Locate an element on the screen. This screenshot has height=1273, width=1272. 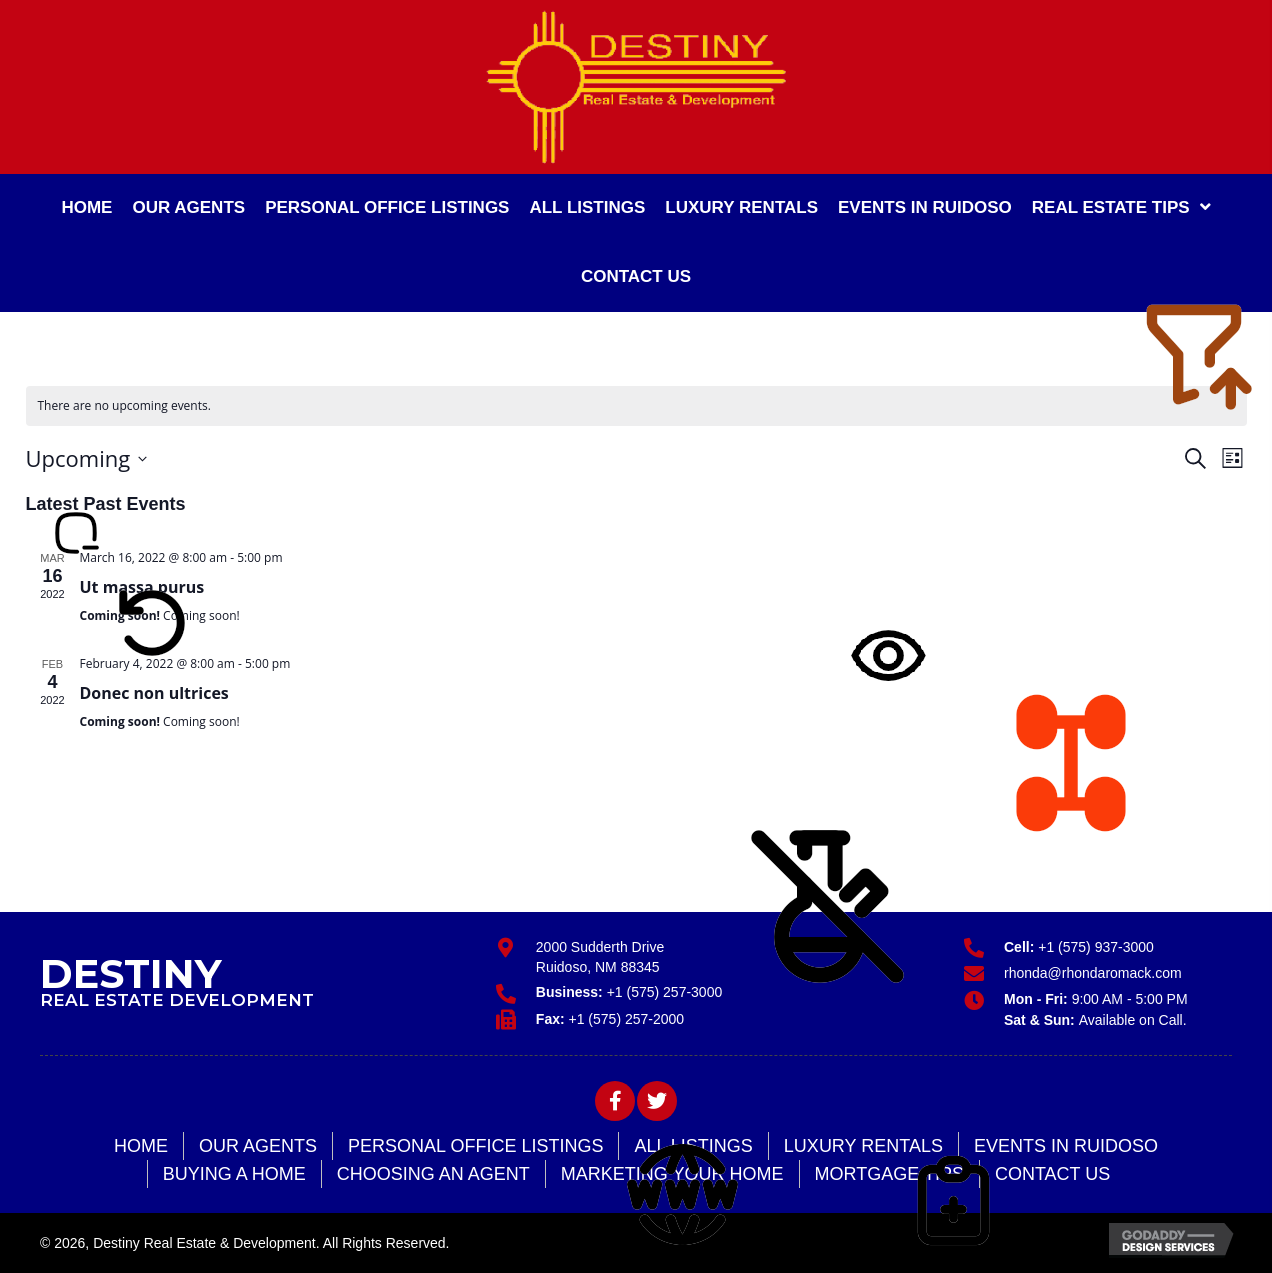
remove item from selection is located at coordinates (76, 533).